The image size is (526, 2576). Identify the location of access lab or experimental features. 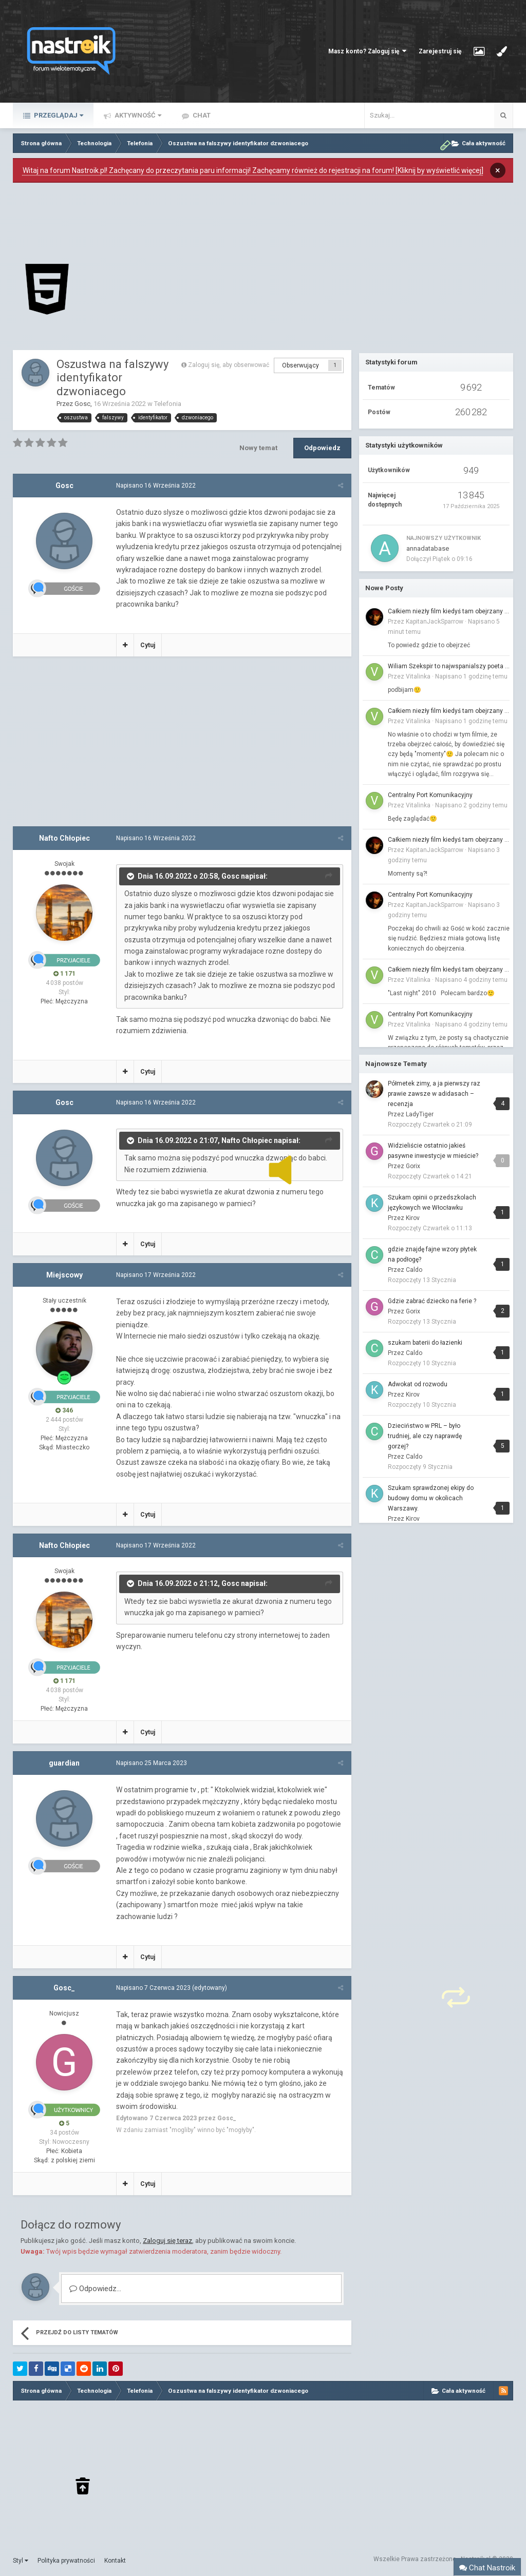
(445, 145).